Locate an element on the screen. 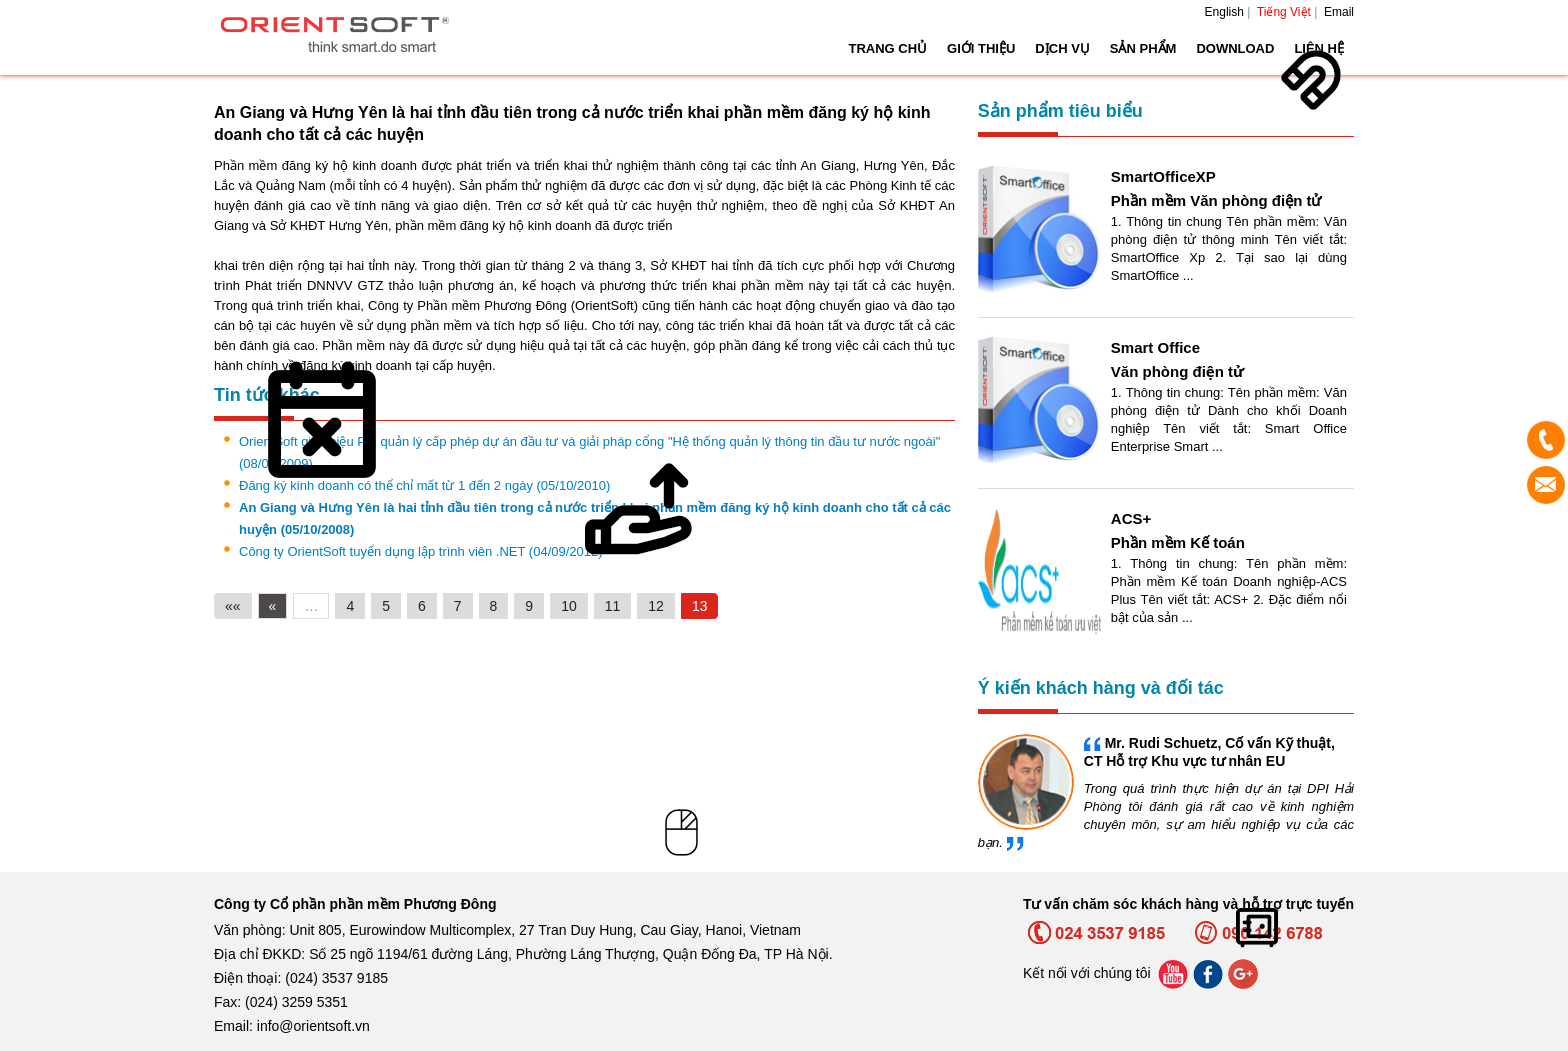  access fiscal host settings is located at coordinates (1257, 929).